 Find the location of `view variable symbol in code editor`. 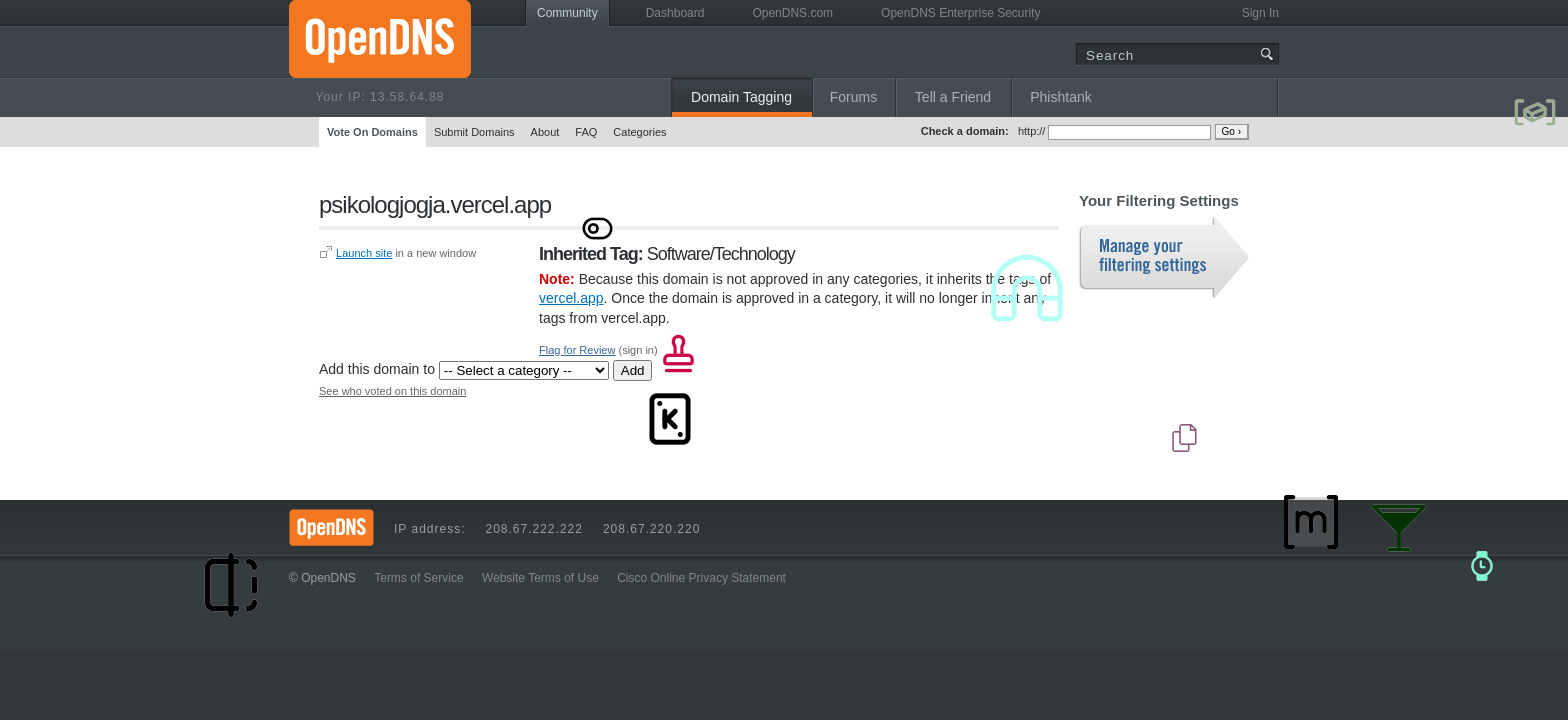

view variable symbol in code editor is located at coordinates (1535, 111).